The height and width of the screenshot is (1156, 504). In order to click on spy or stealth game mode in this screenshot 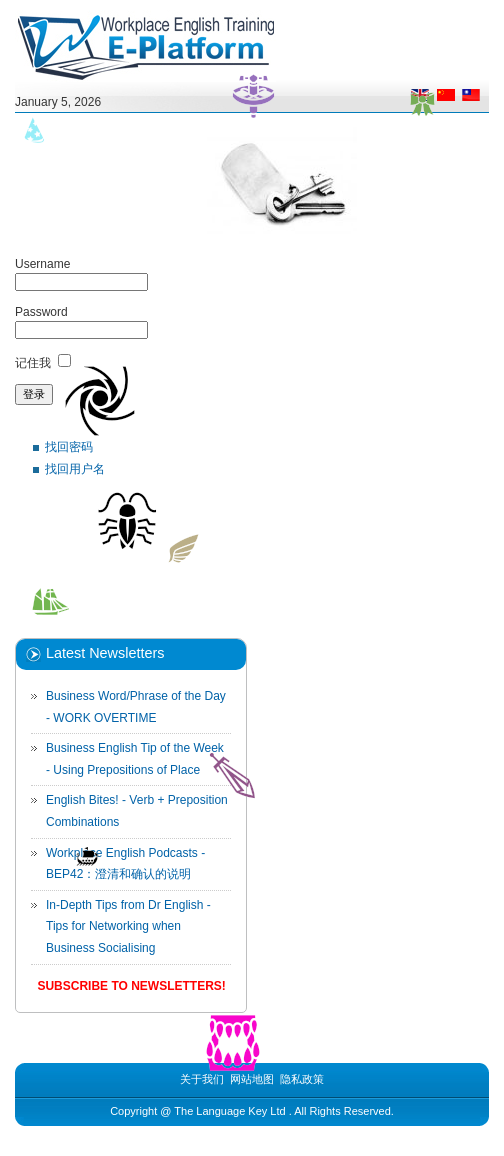, I will do `click(100, 401)`.